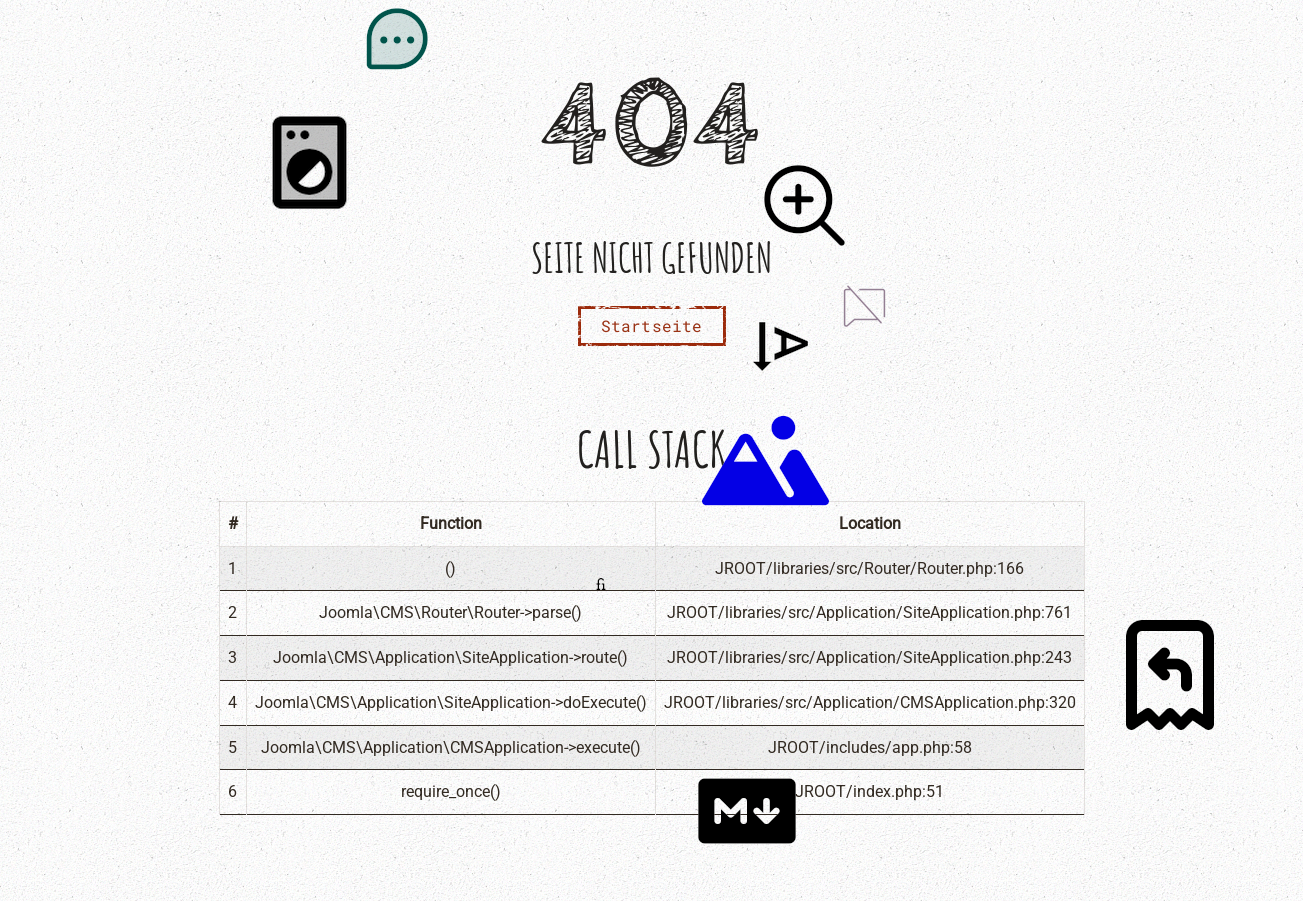 The width and height of the screenshot is (1303, 901). What do you see at coordinates (765, 465) in the screenshot?
I see `view landscape or nature photos` at bounding box center [765, 465].